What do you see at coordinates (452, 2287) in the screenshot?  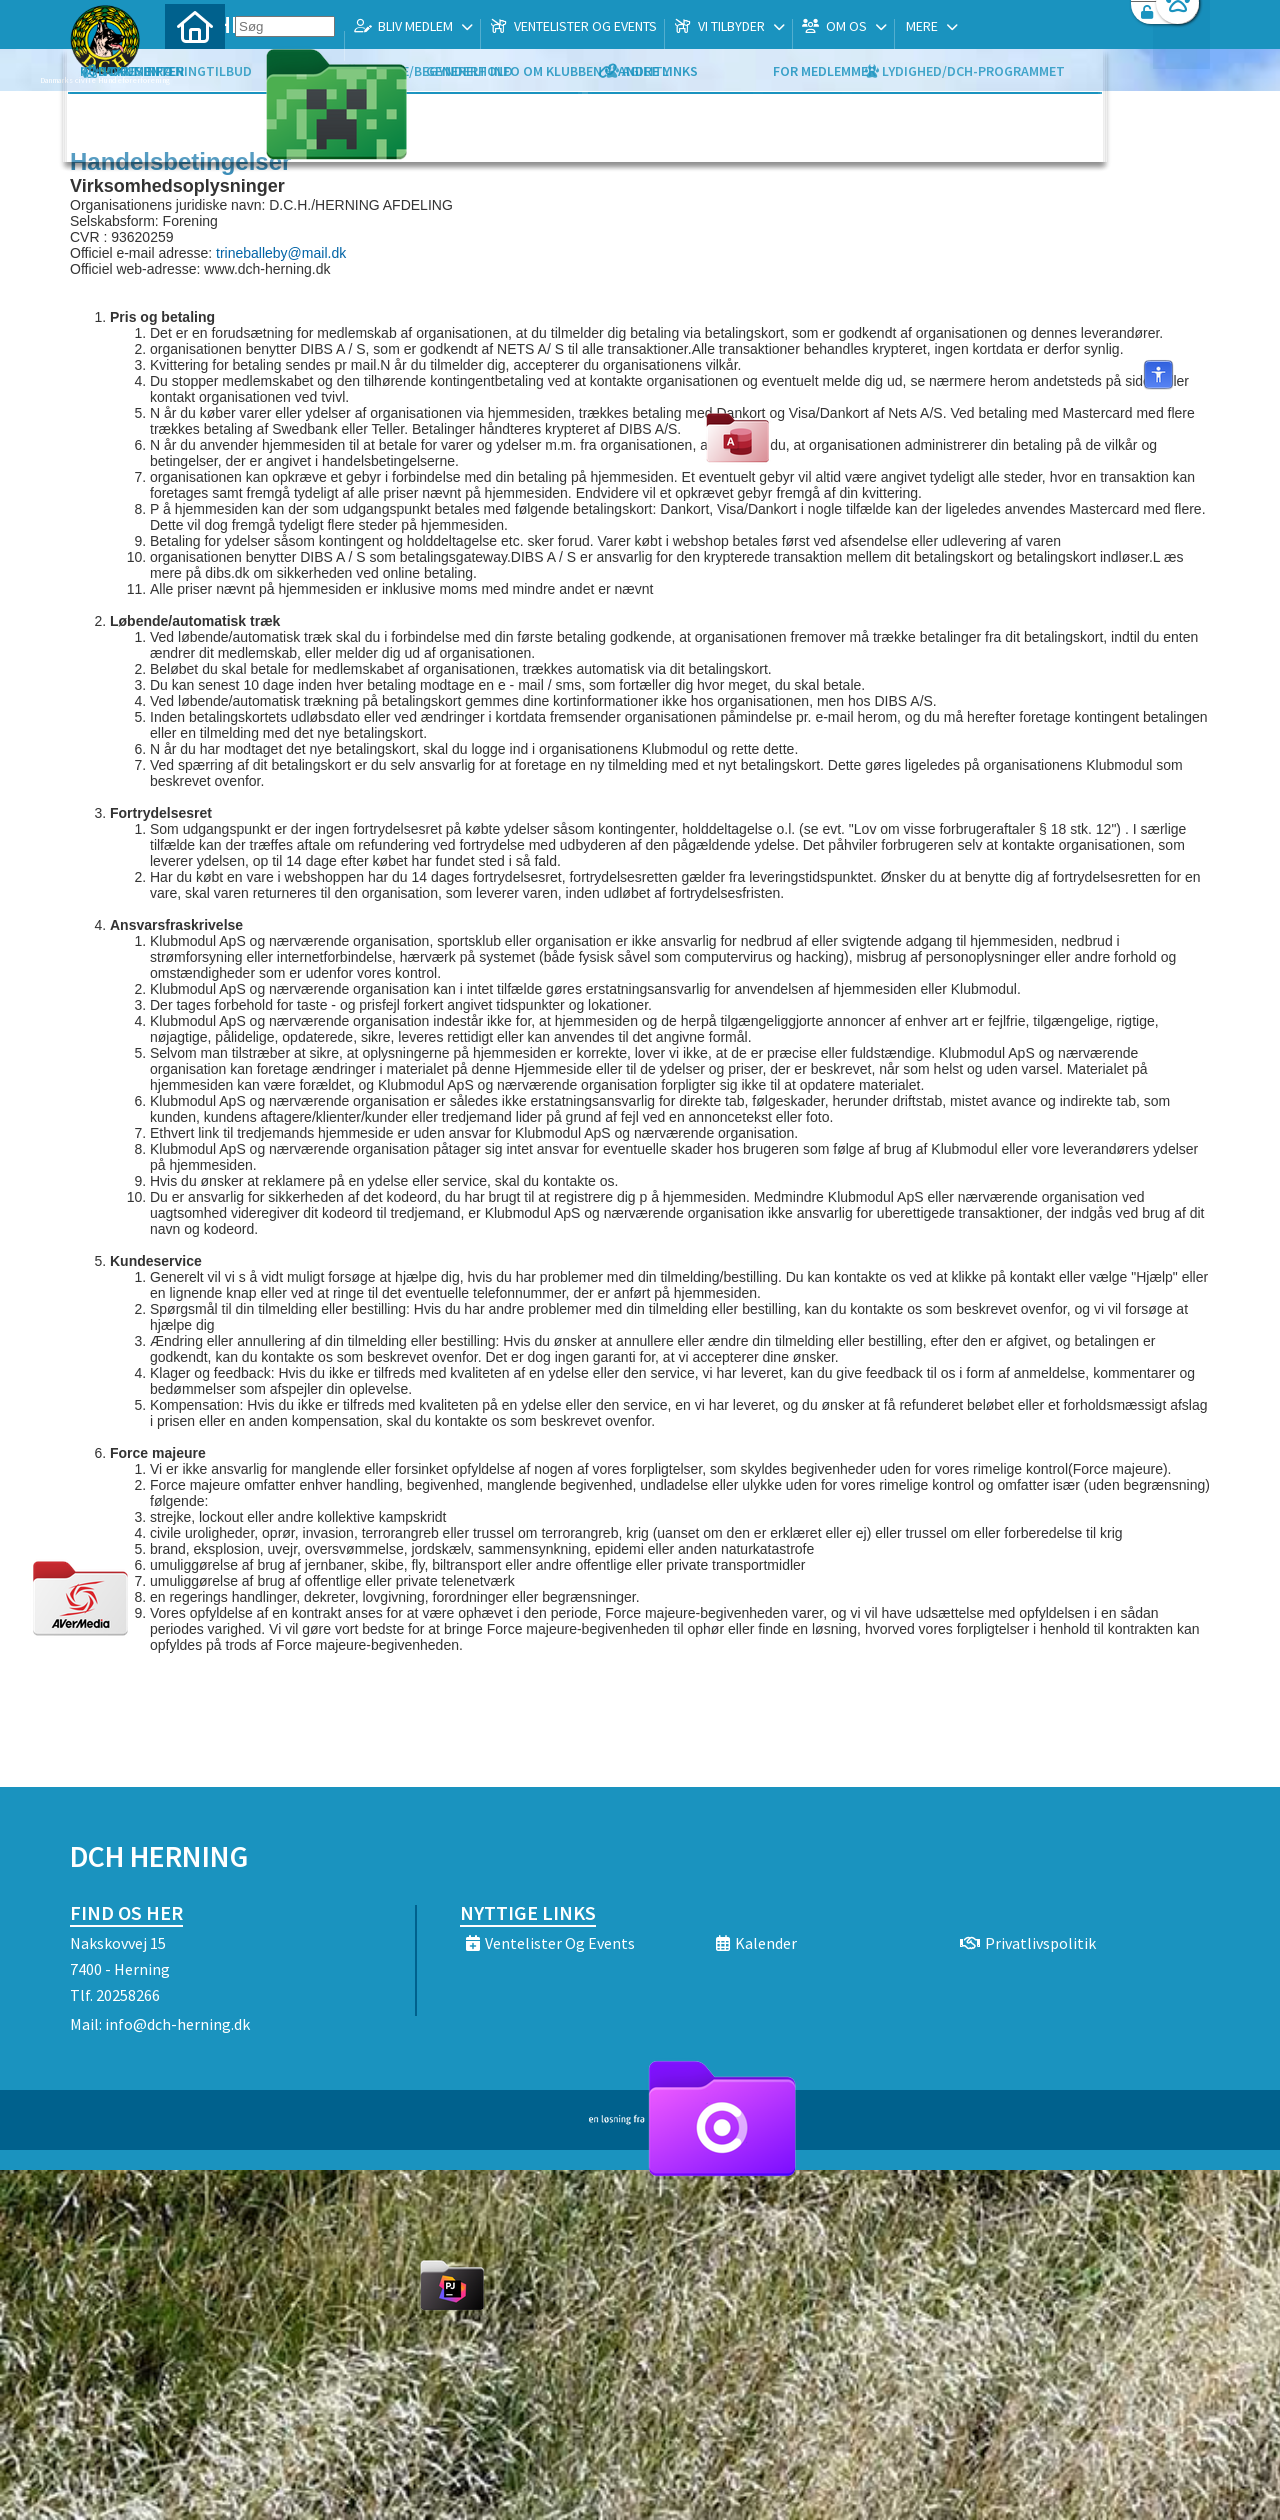 I see `open jetbrains projector project folder` at bounding box center [452, 2287].